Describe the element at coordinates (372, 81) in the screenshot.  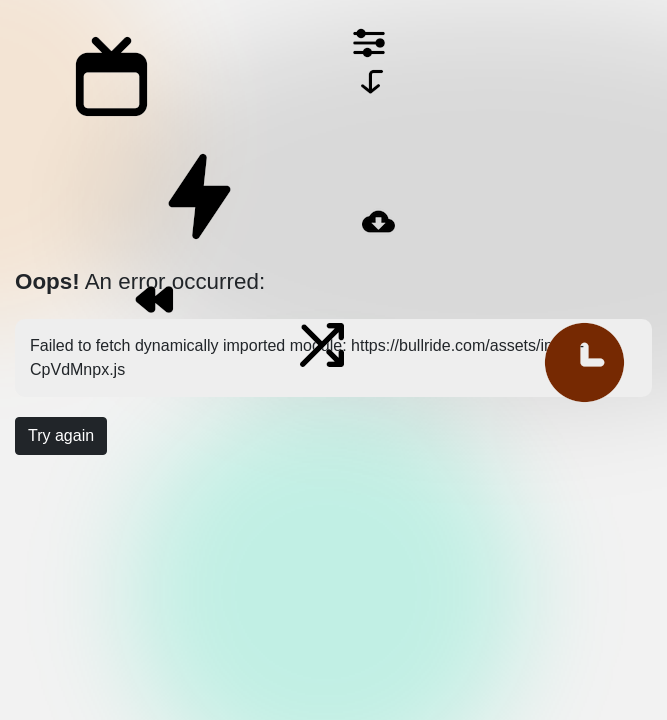
I see `go back and down in navigation` at that location.